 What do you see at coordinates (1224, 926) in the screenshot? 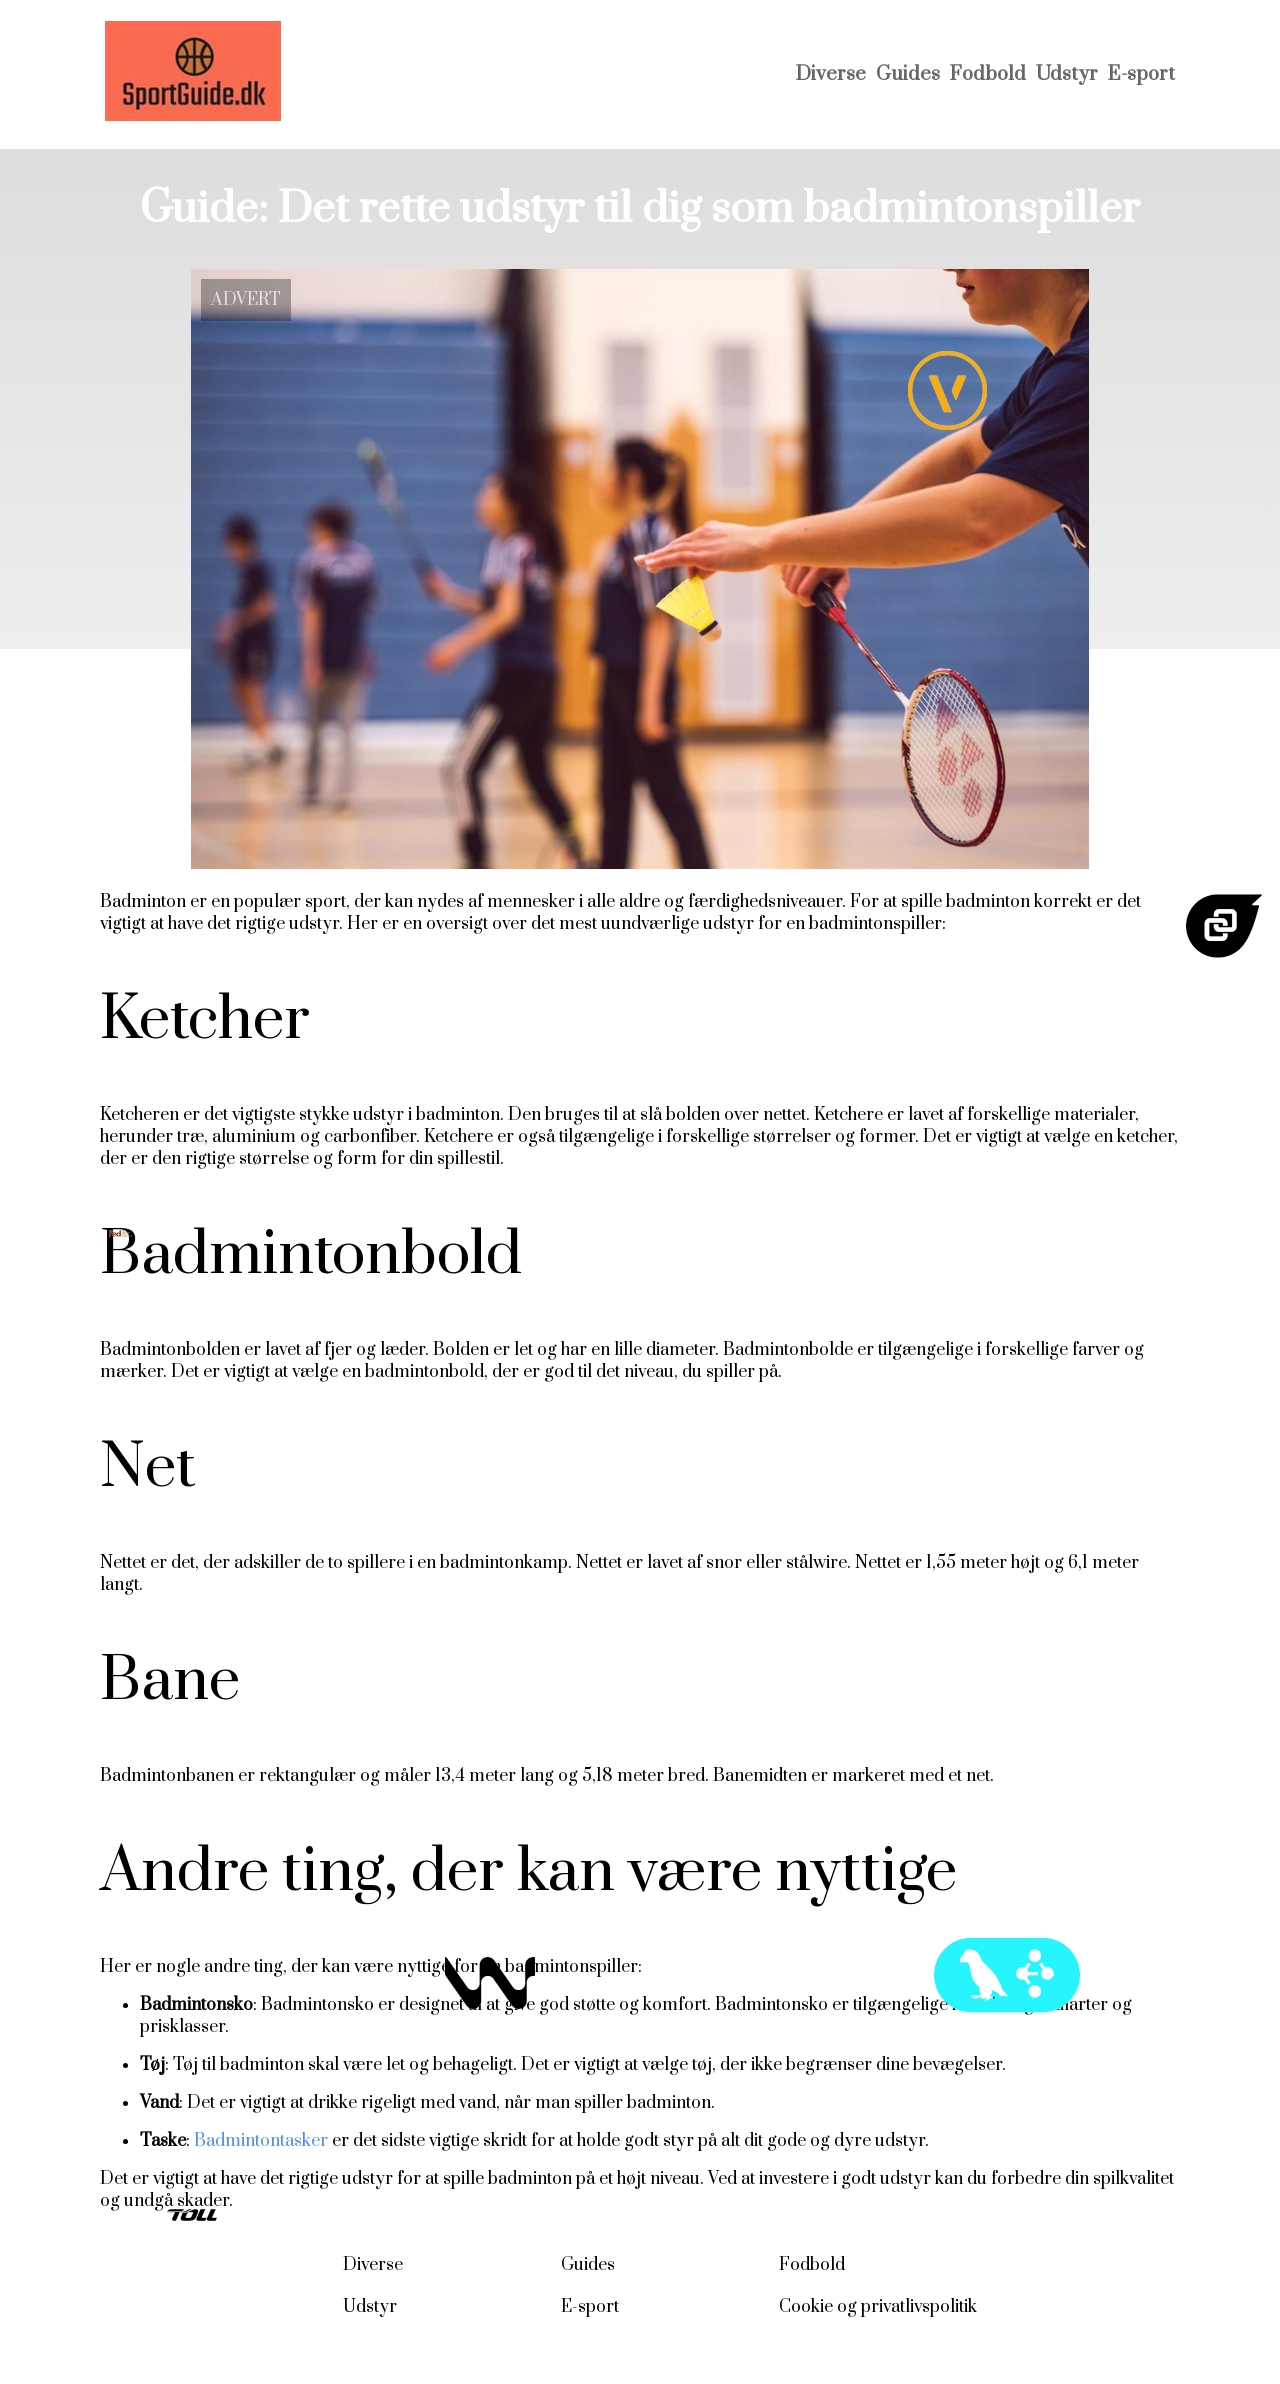
I see `linkfire logo` at bounding box center [1224, 926].